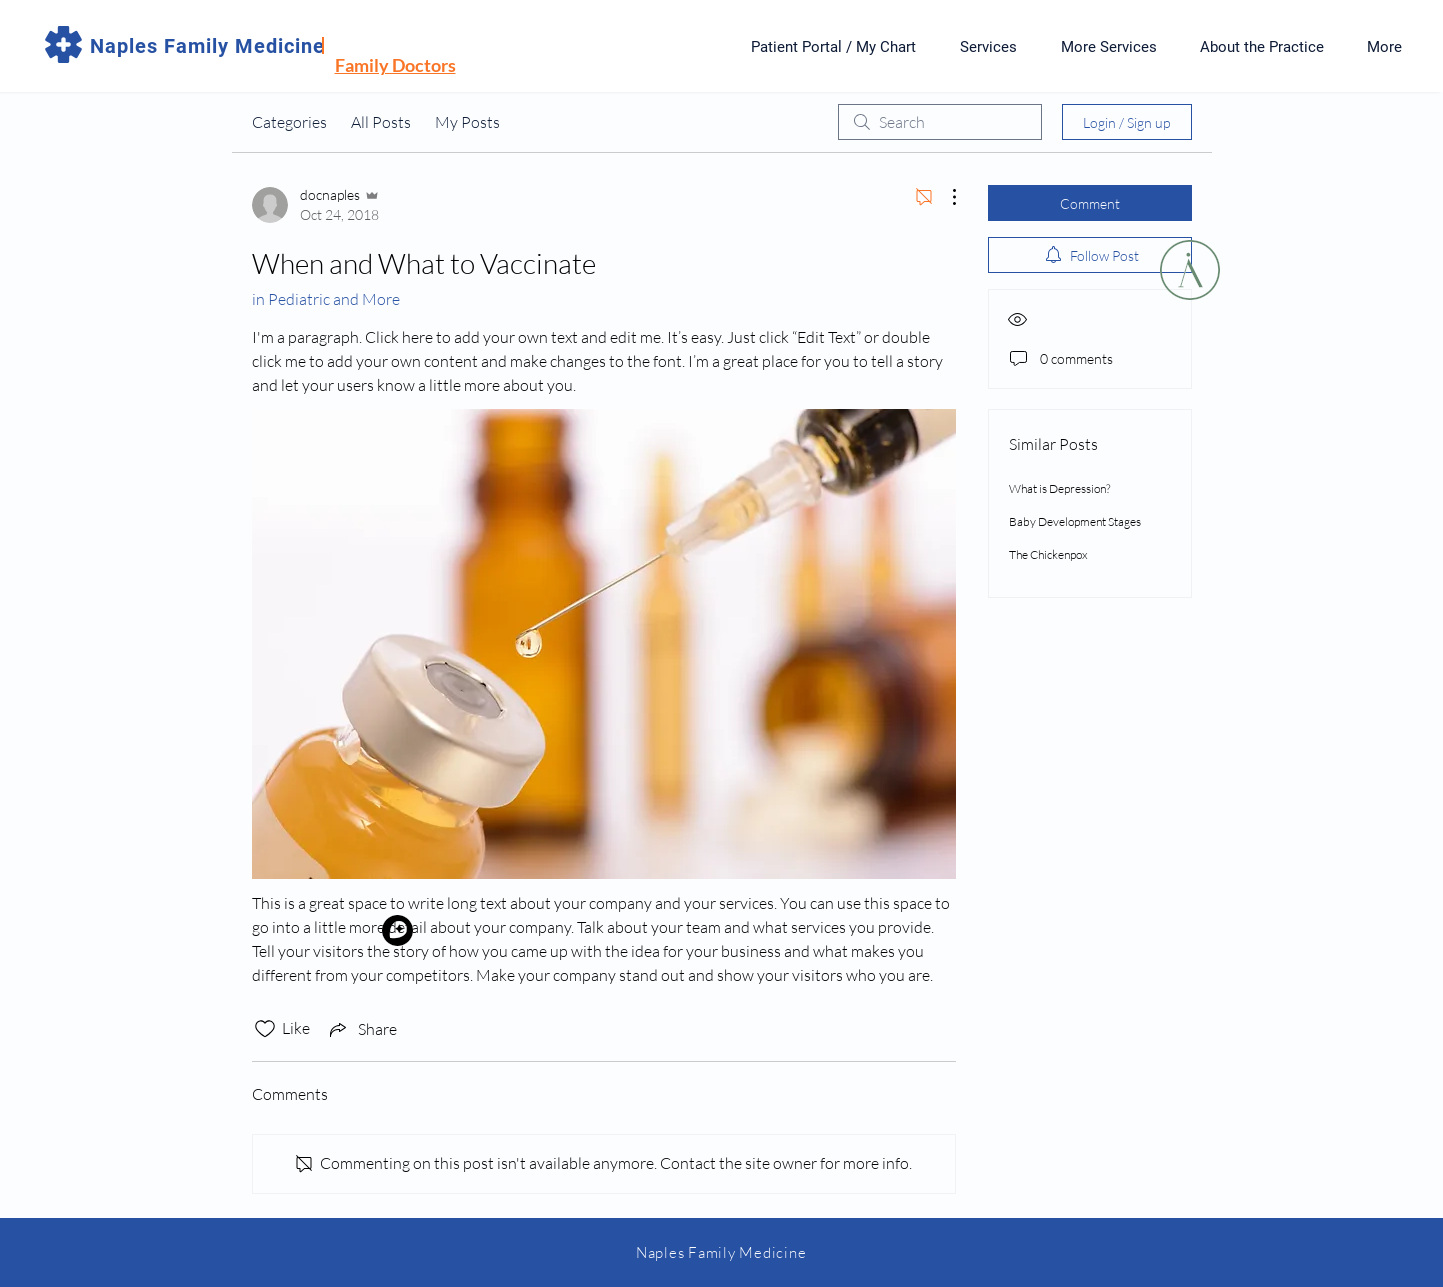  Describe the element at coordinates (1190, 270) in the screenshot. I see `open invidious, a privacy-focused youtube frontend` at that location.